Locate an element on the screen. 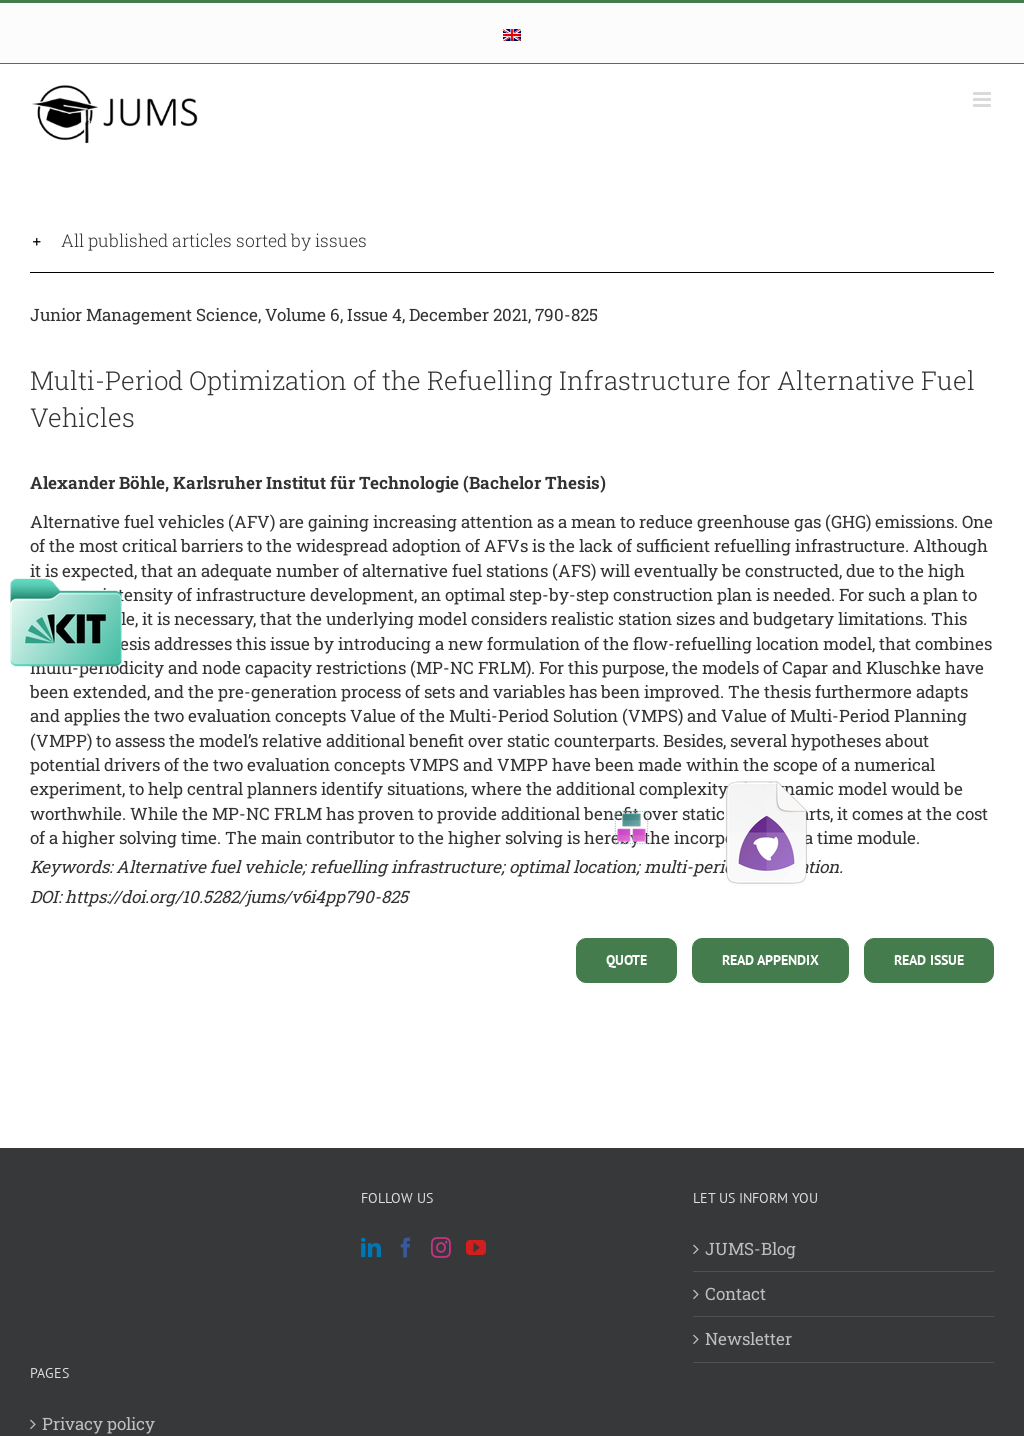 This screenshot has width=1024, height=1436. open KIT (Karlsruhe Institute of Technology) project folder is located at coordinates (65, 625).